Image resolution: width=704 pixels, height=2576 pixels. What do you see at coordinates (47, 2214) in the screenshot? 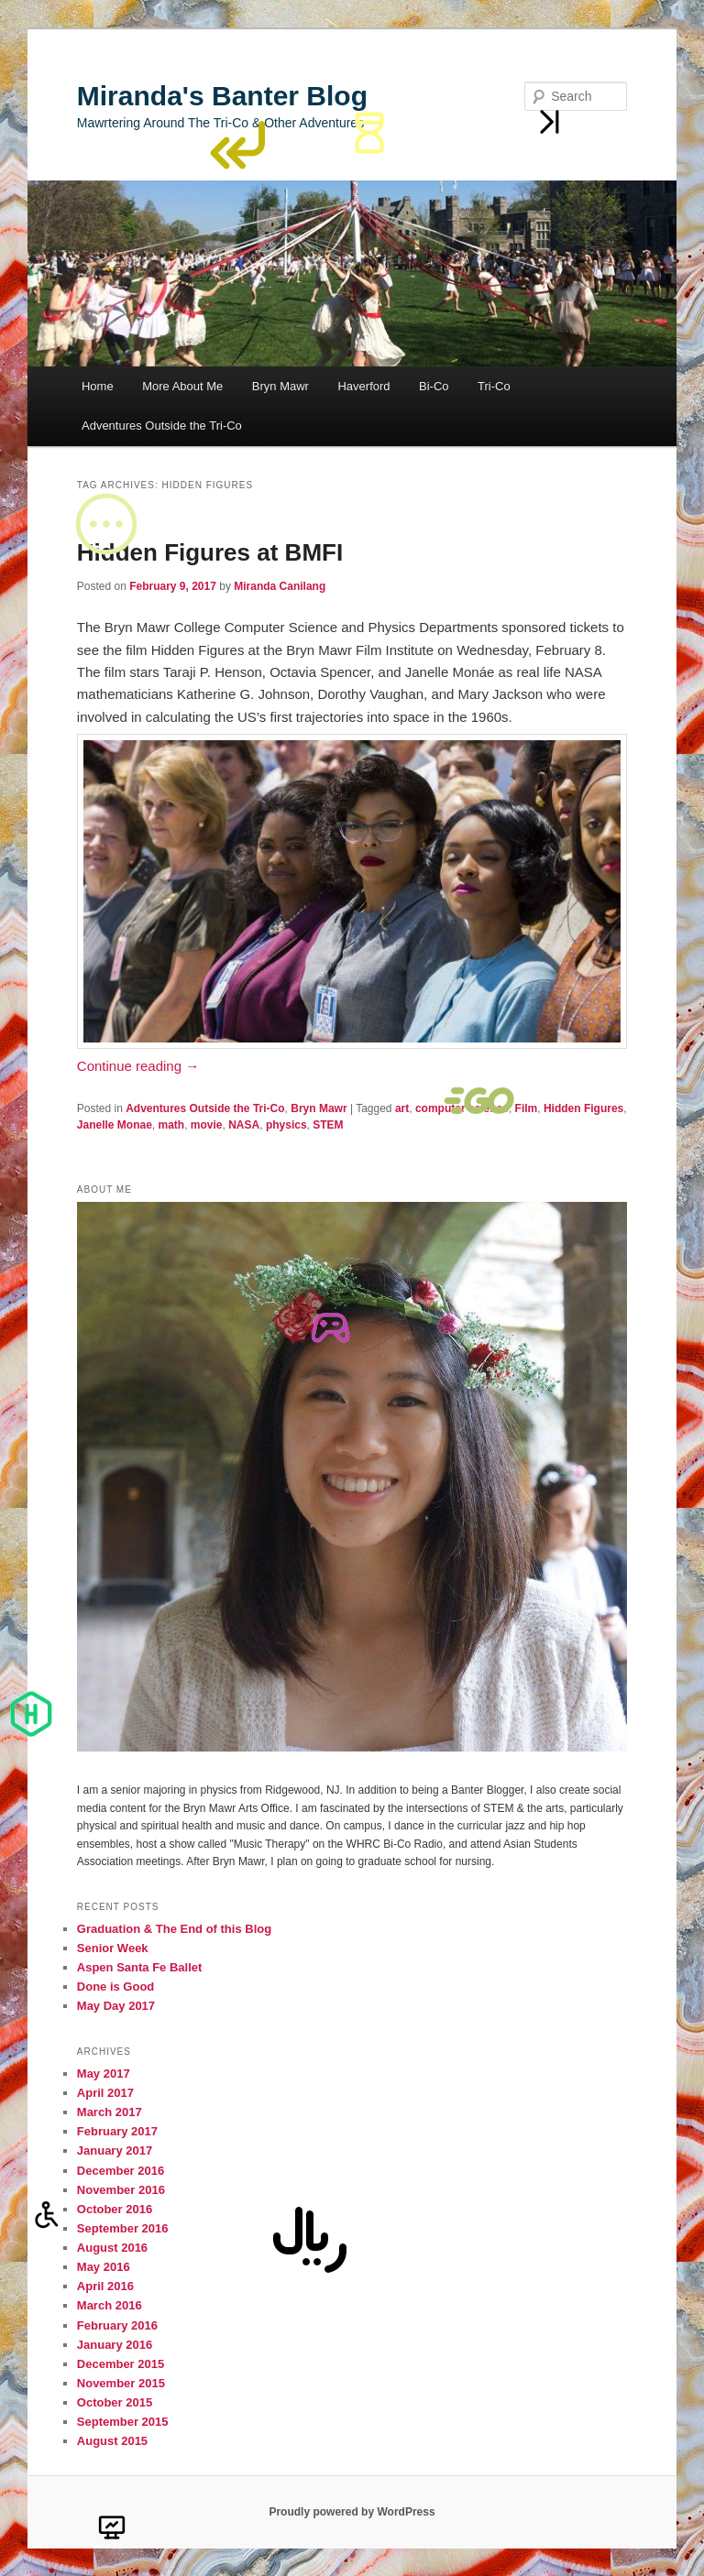
I see `accessibility options or settings` at bounding box center [47, 2214].